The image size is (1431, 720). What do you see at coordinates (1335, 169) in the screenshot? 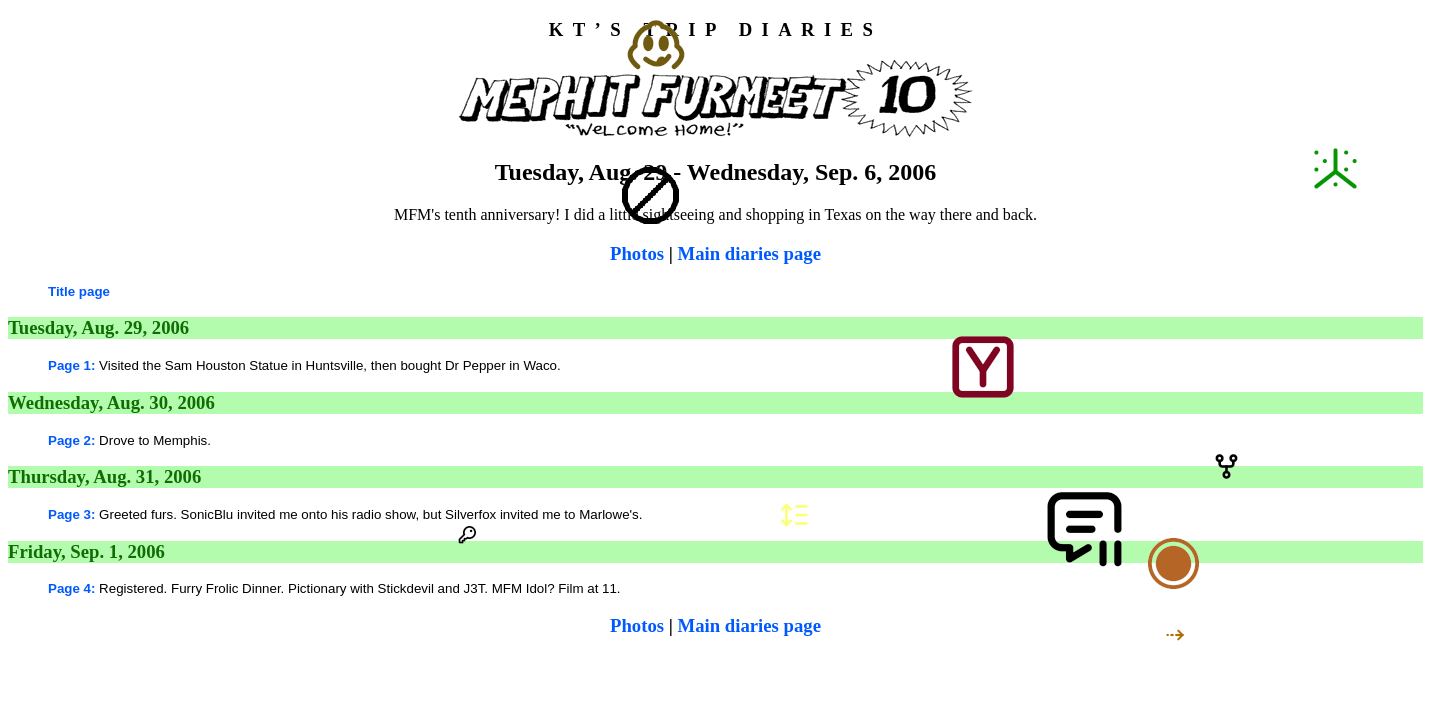
I see `view 3D scatter plot visualization` at bounding box center [1335, 169].